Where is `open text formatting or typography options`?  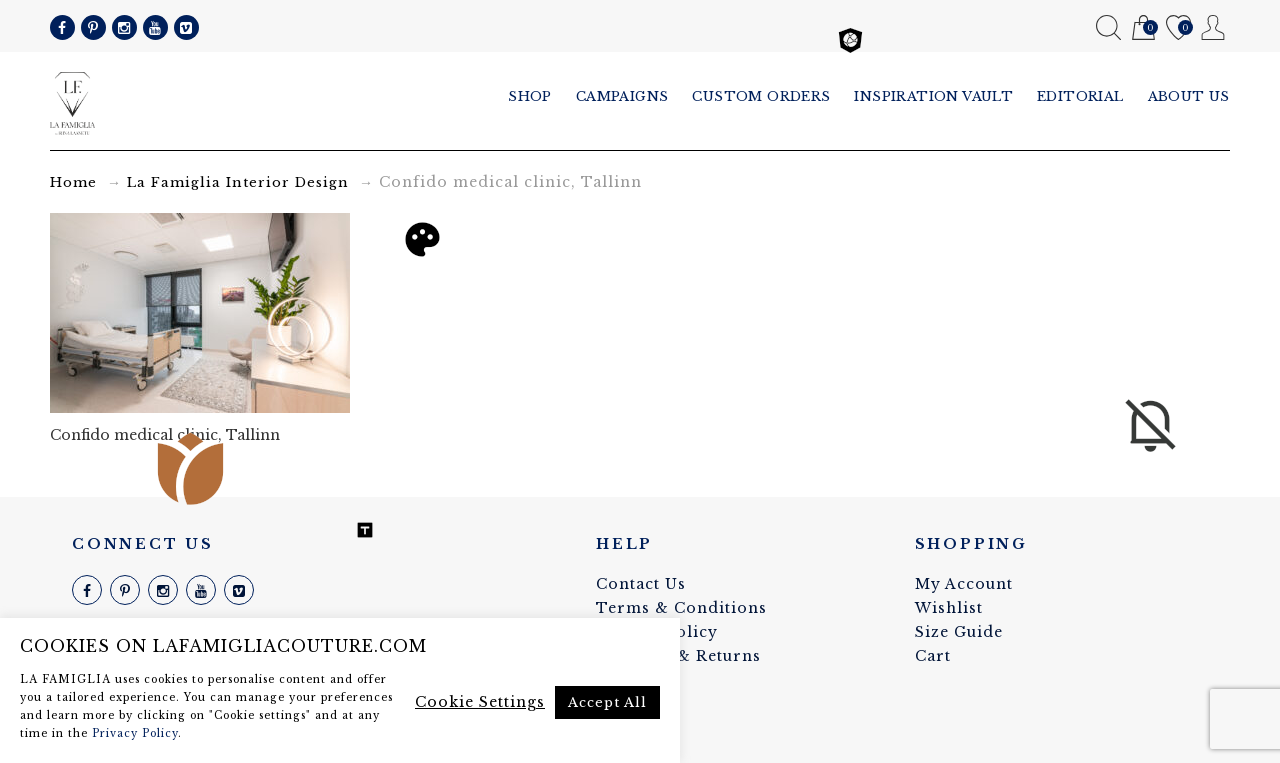 open text formatting or typography options is located at coordinates (365, 530).